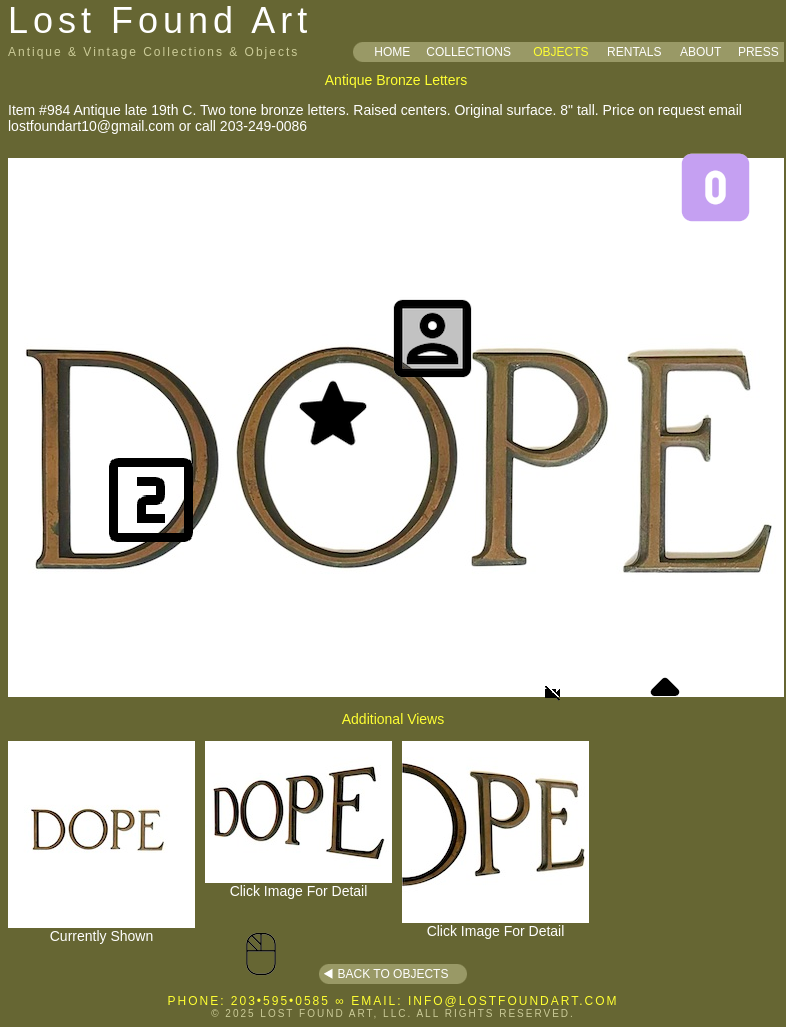 Image resolution: width=786 pixels, height=1027 pixels. Describe the element at coordinates (261, 954) in the screenshot. I see `indicates left mouse button click action` at that location.